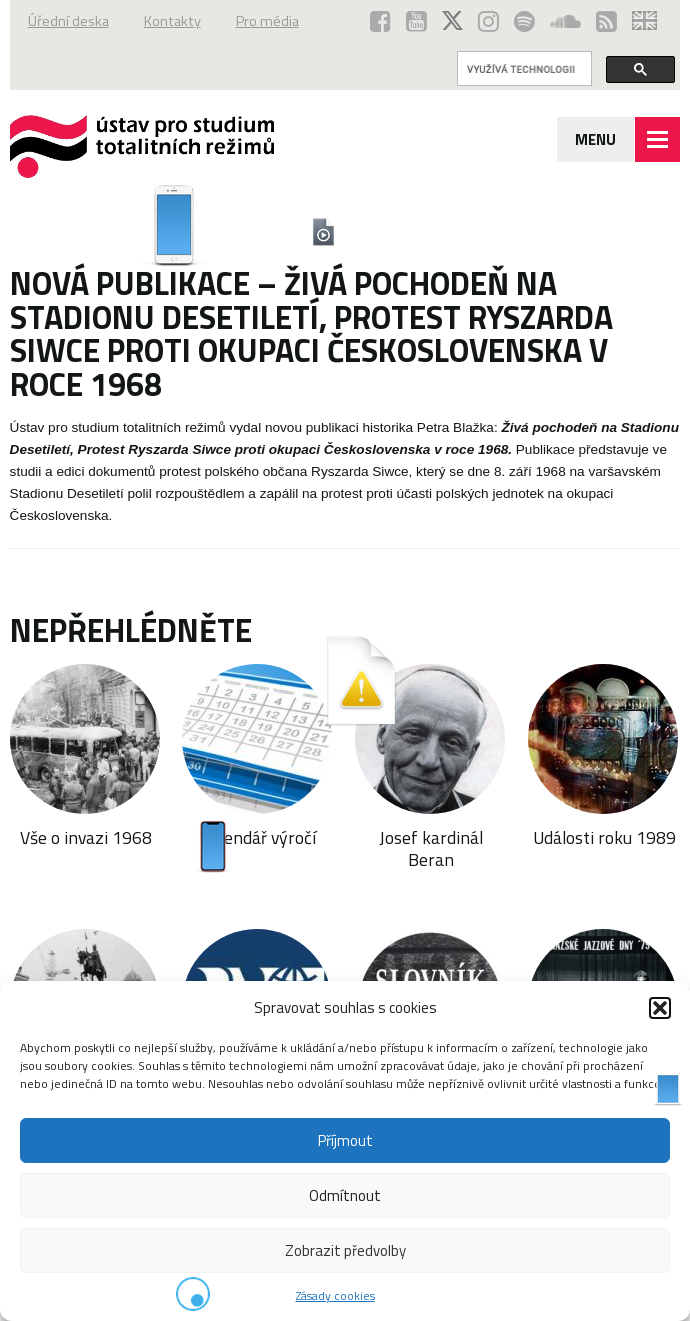  I want to click on report a problem or issue with a file, so click(361, 682).